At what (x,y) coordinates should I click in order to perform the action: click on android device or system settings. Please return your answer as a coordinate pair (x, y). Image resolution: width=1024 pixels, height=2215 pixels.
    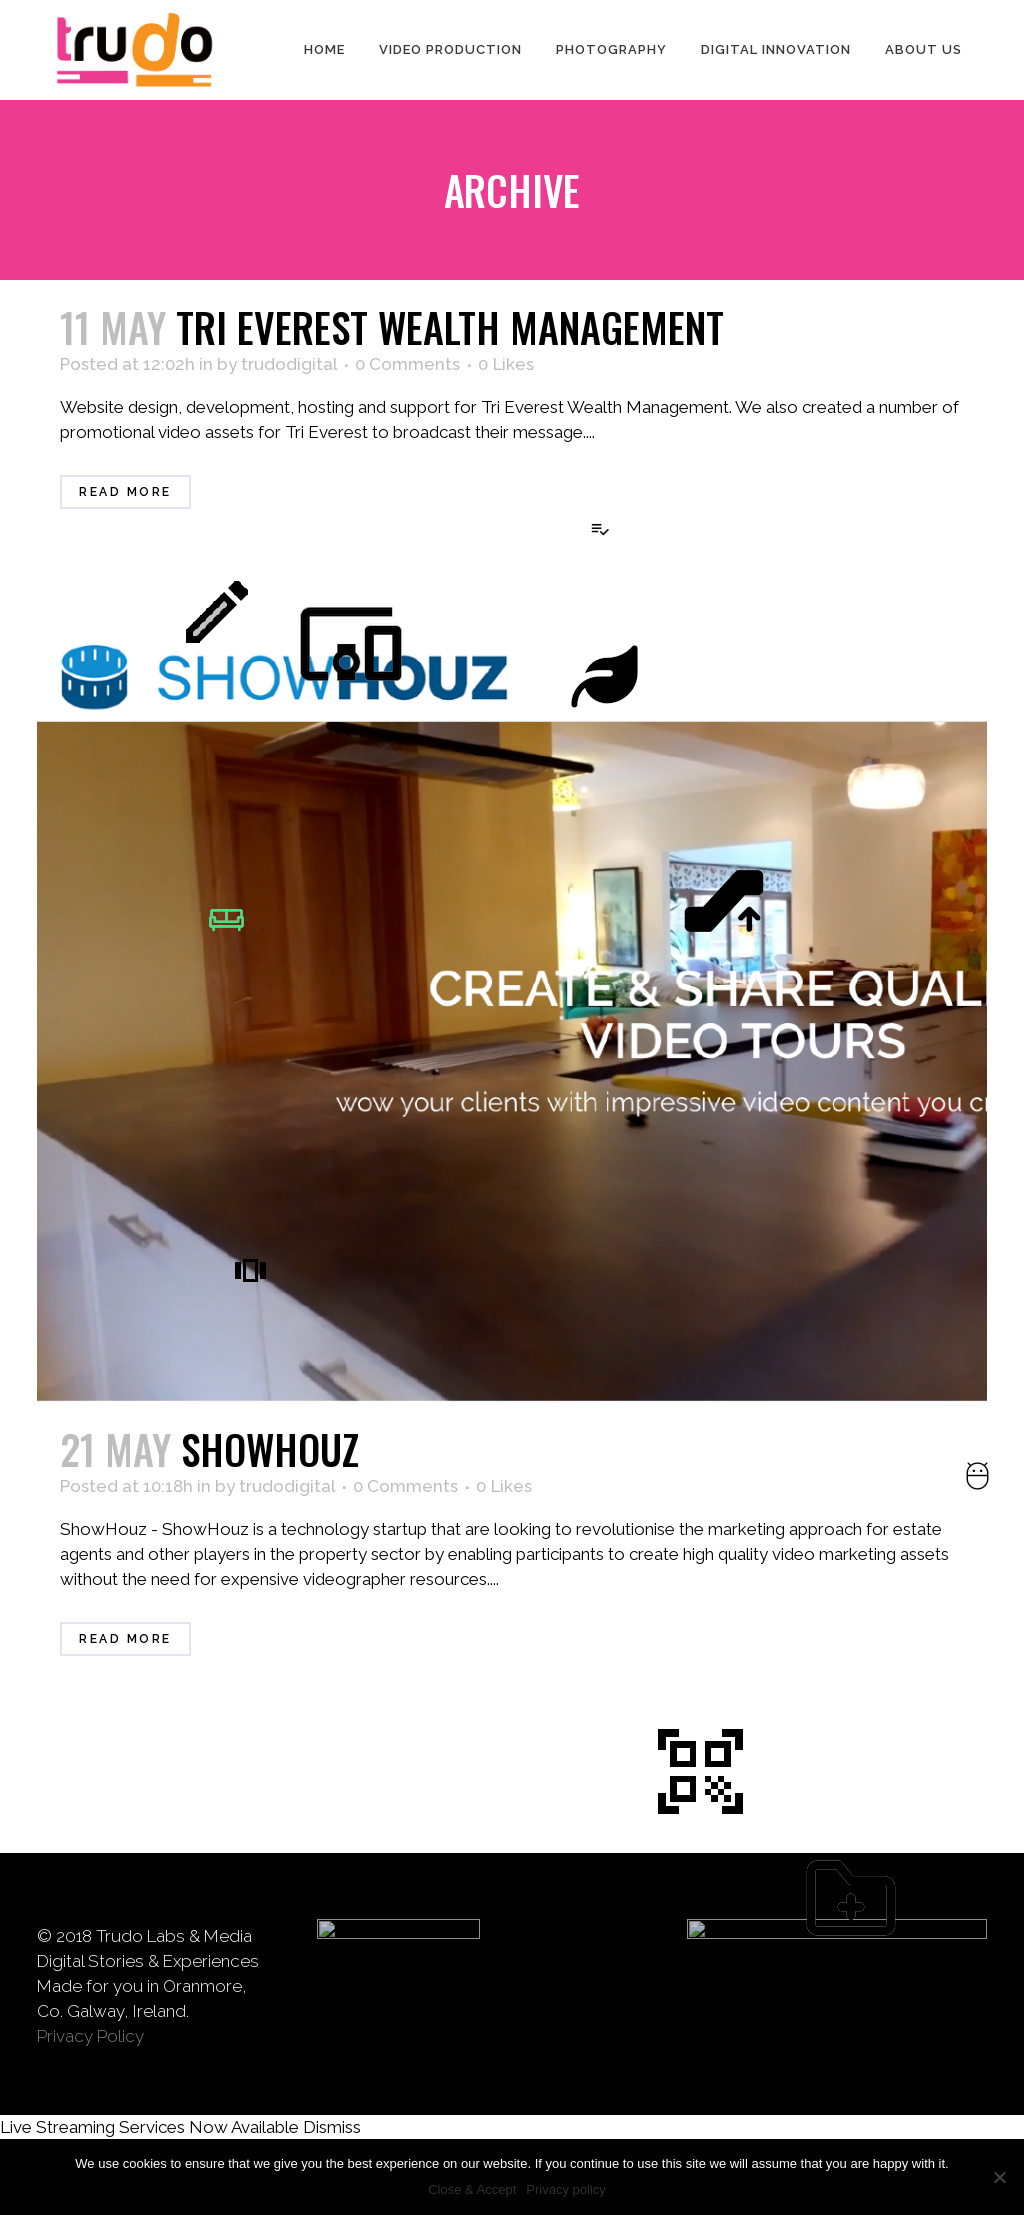
    Looking at the image, I should click on (977, 1475).